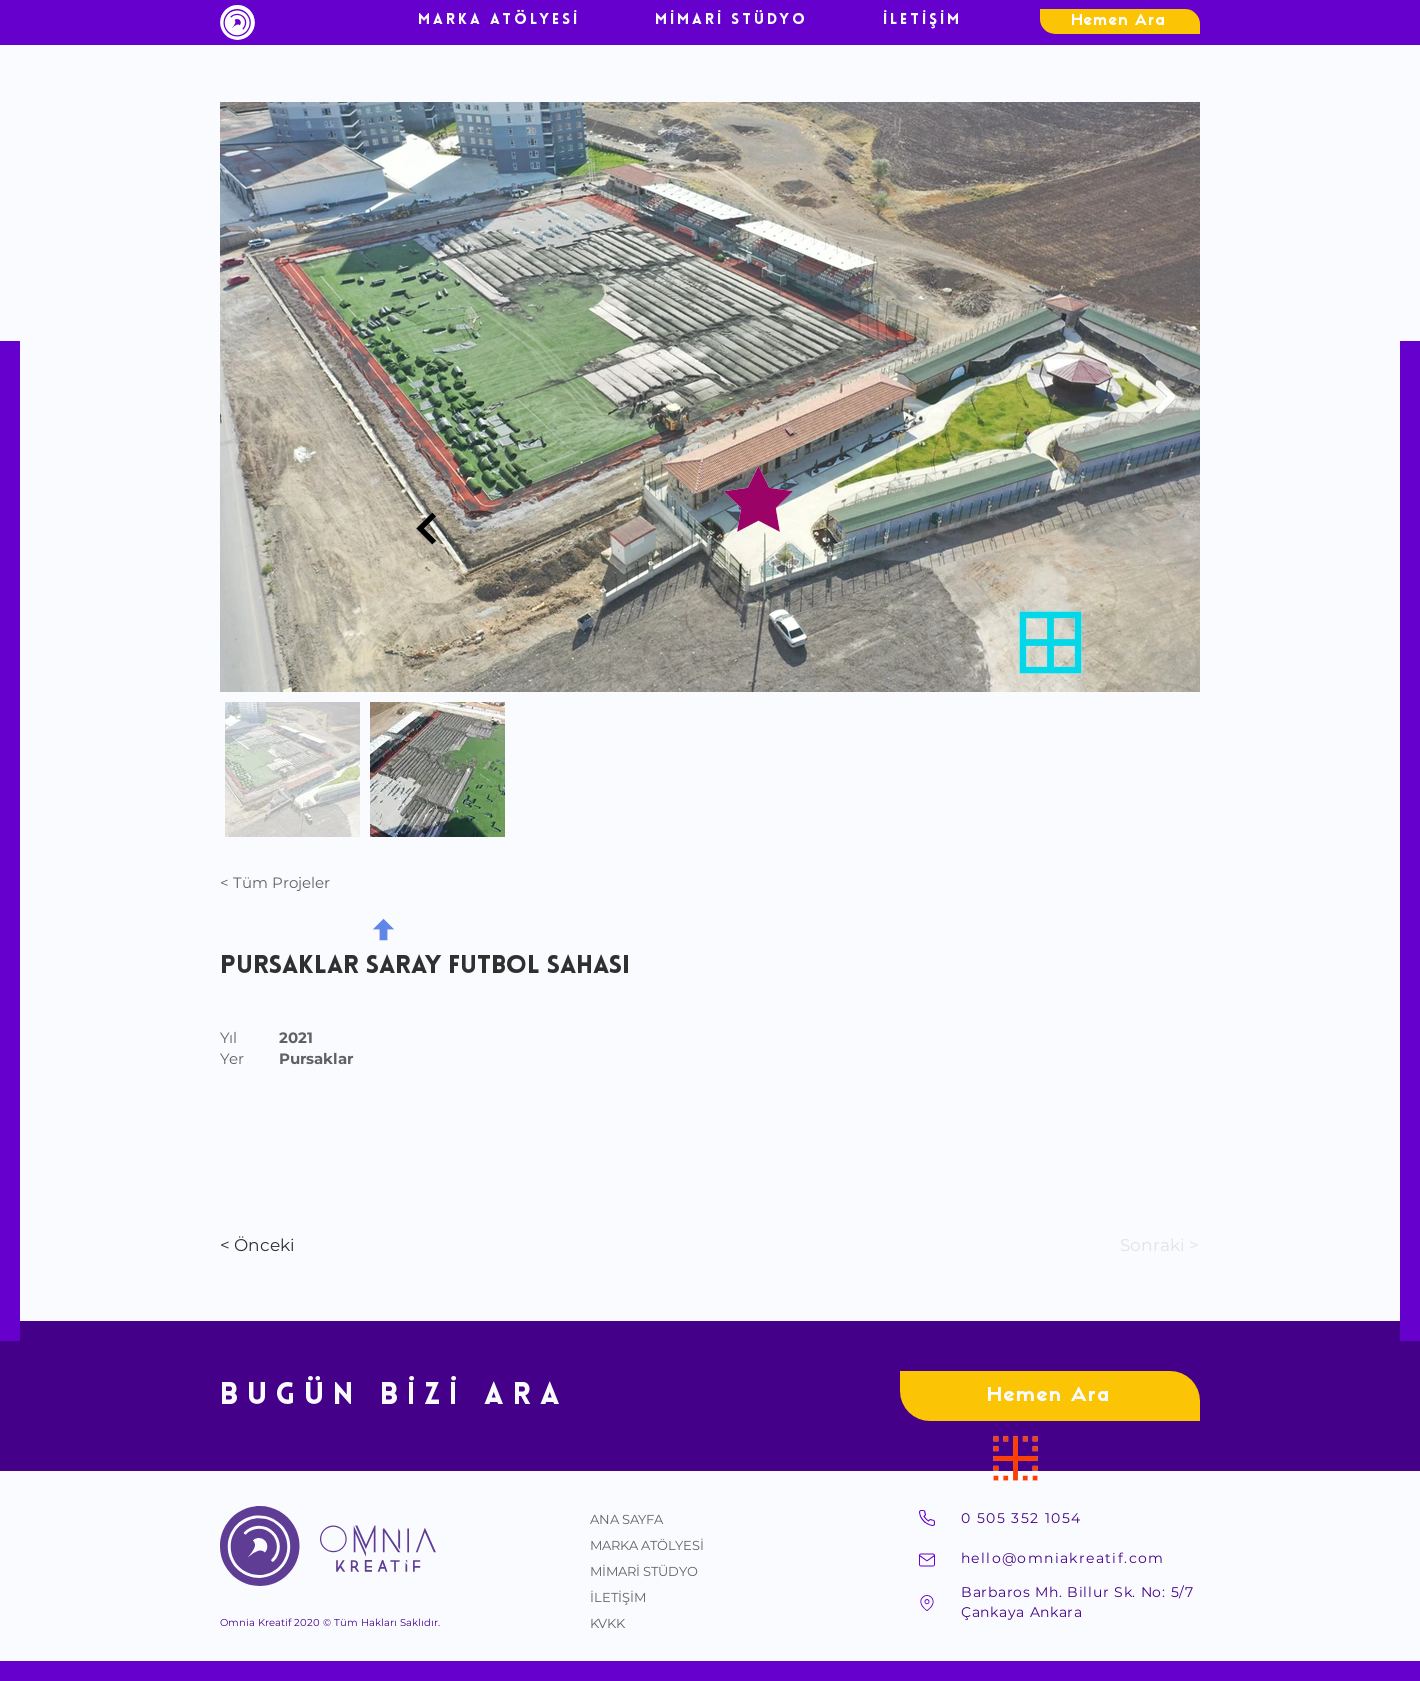  What do you see at coordinates (758, 502) in the screenshot?
I see `add item to favorites` at bounding box center [758, 502].